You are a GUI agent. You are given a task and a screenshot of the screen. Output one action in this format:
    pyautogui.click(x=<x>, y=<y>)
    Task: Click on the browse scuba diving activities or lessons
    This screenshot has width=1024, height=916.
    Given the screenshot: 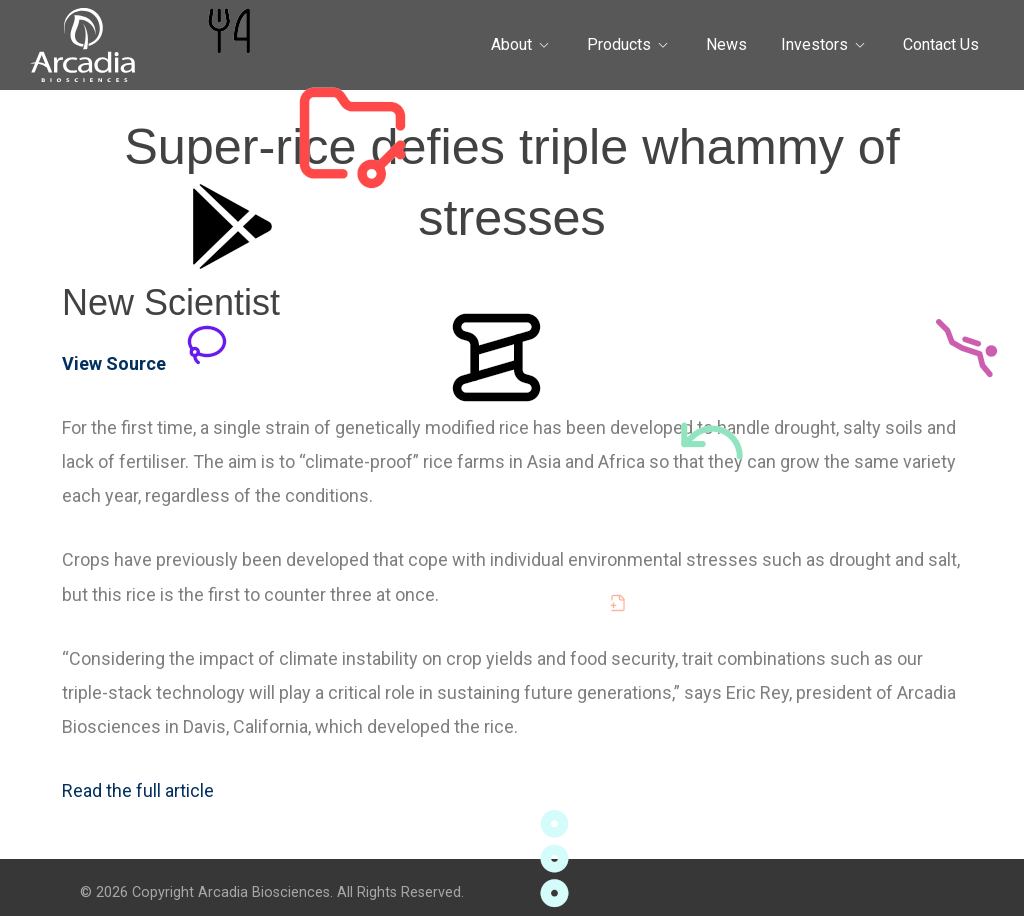 What is the action you would take?
    pyautogui.click(x=968, y=351)
    